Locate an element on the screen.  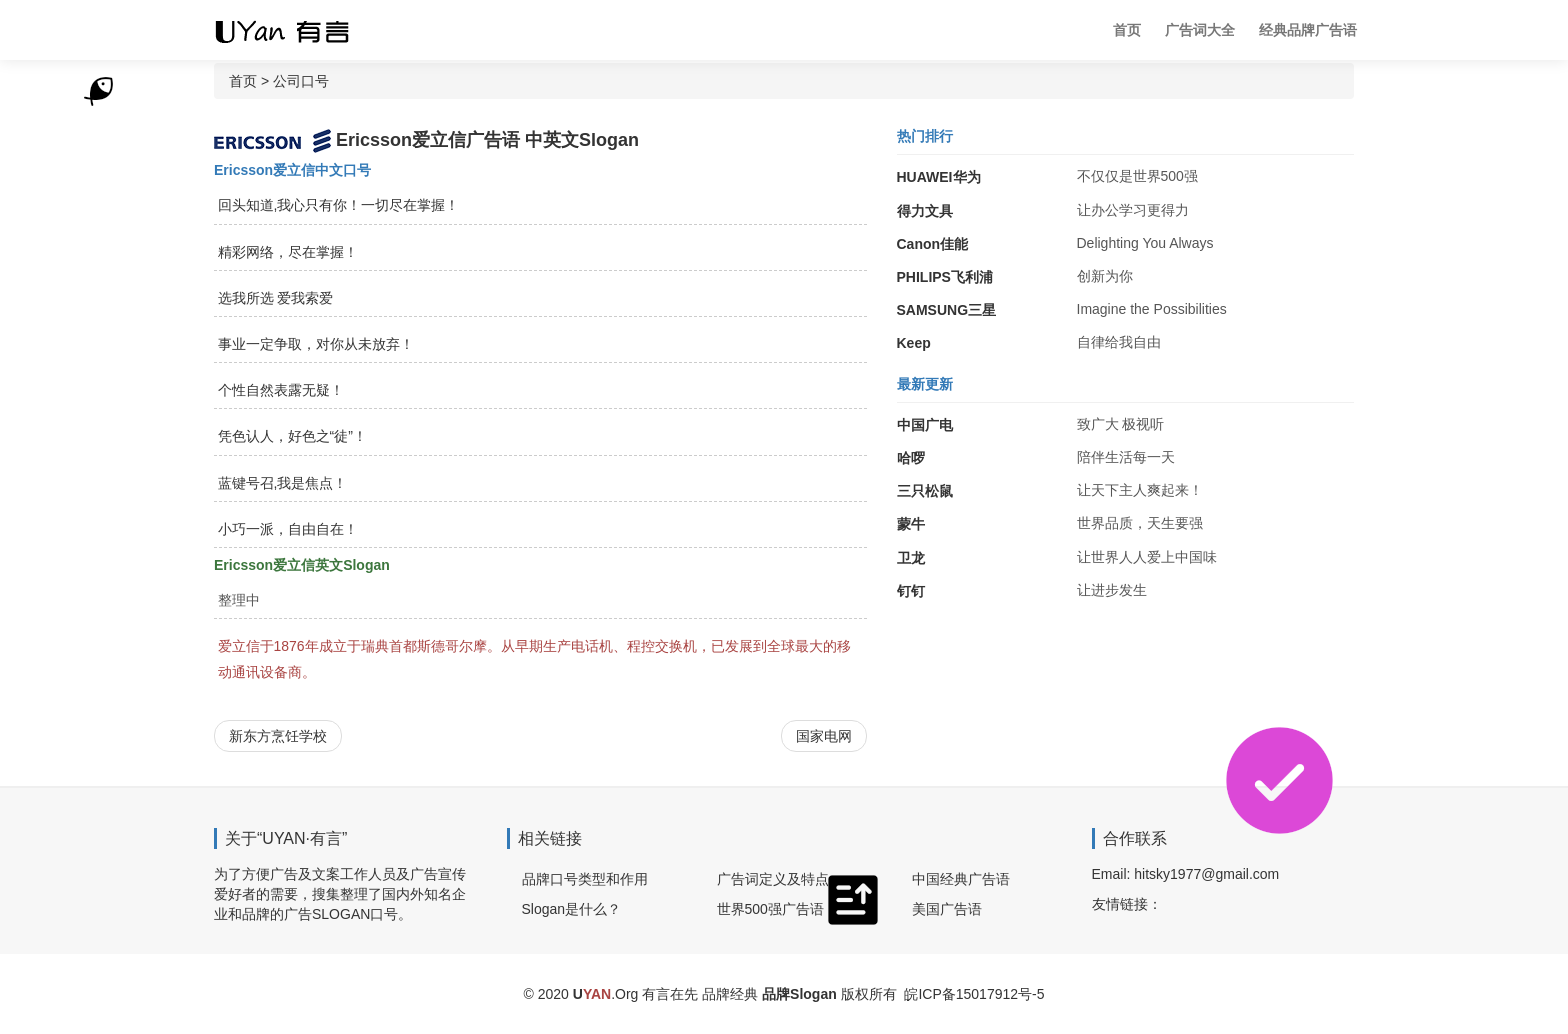
browse seafood or fish-related content is located at coordinates (99, 90).